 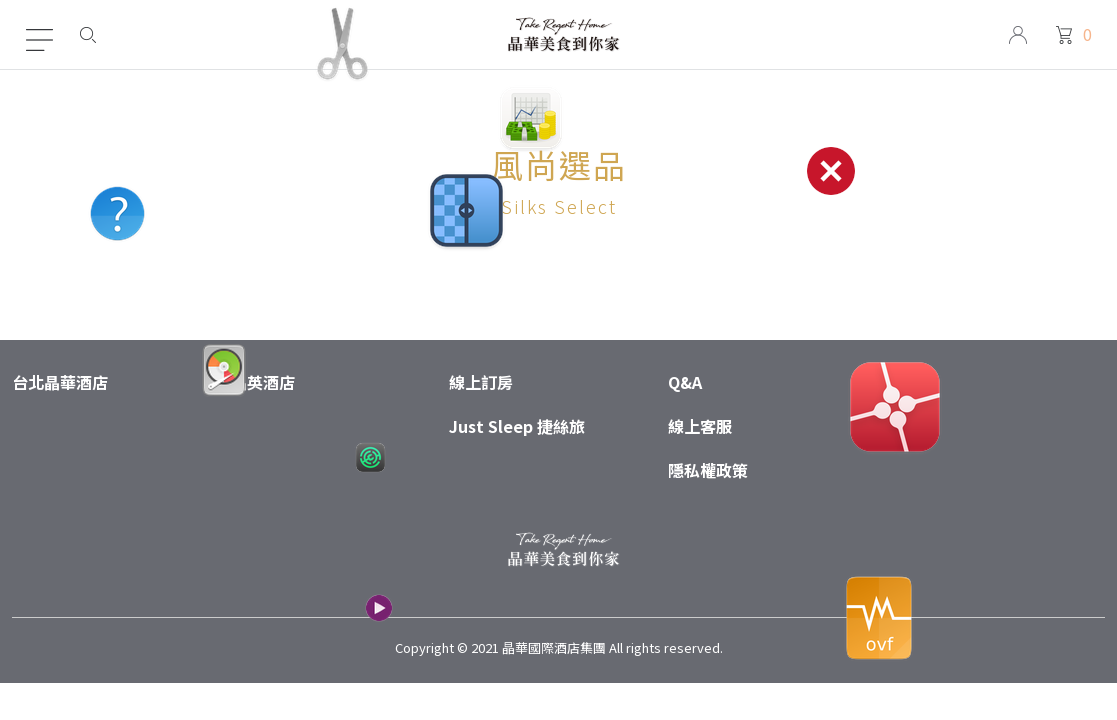 What do you see at coordinates (466, 210) in the screenshot?
I see `open Upscayl image upscaling app` at bounding box center [466, 210].